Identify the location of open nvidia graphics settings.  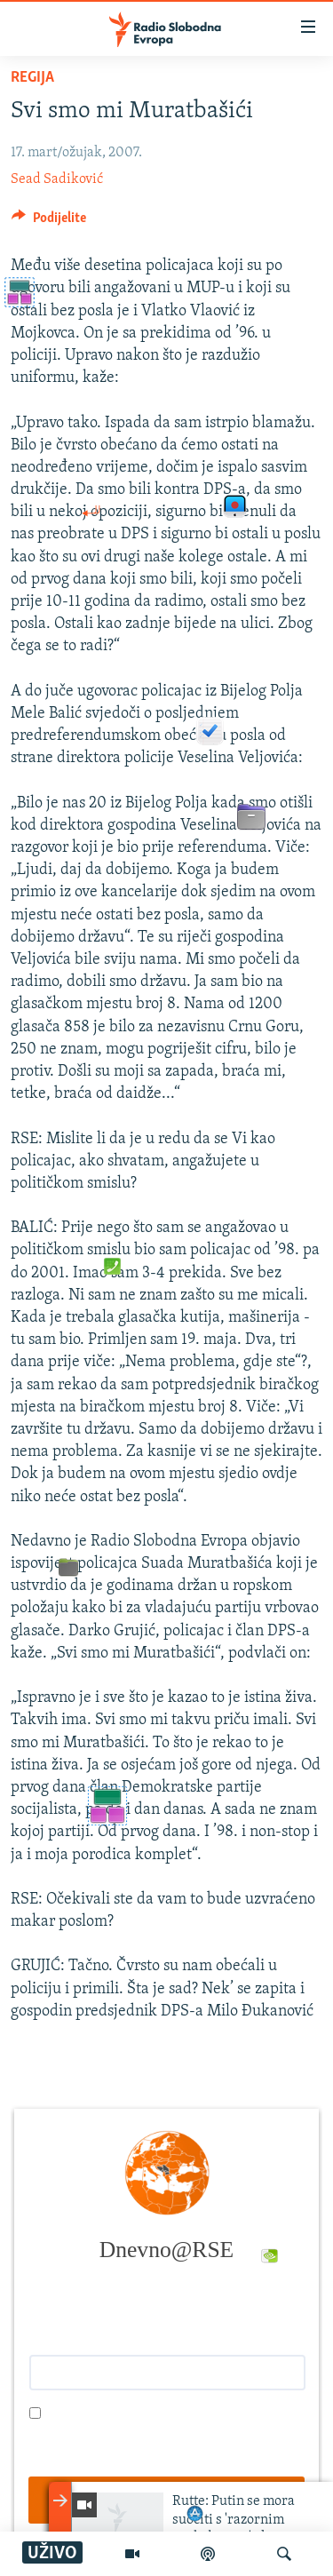
(269, 2255).